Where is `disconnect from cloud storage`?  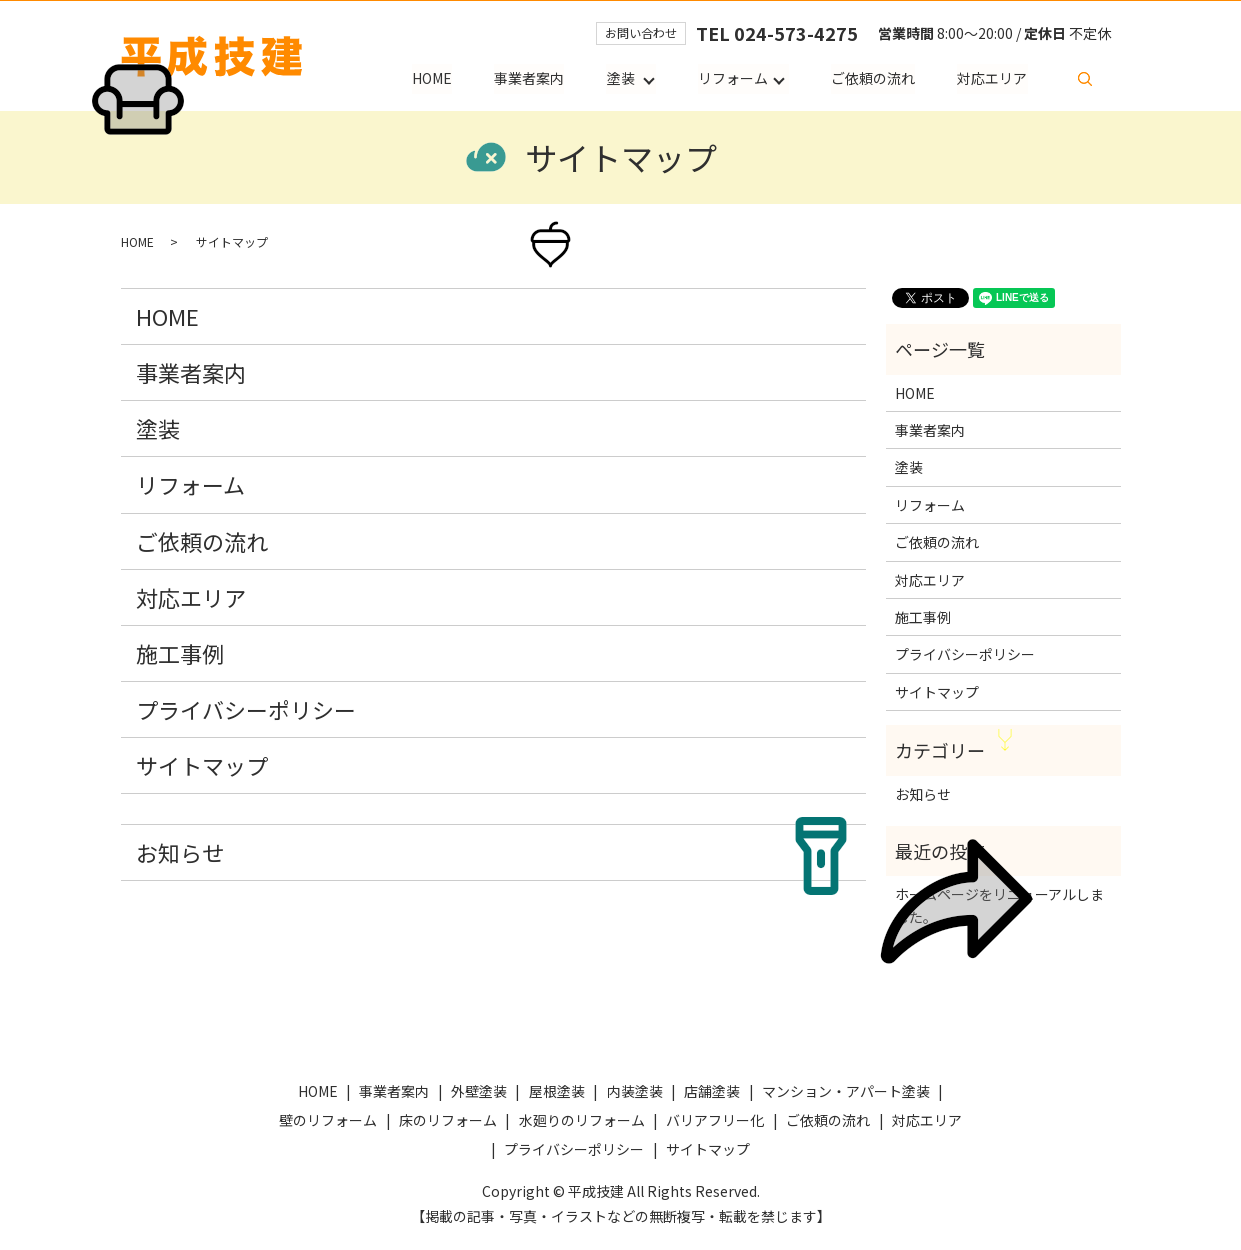 disconnect from cloud storage is located at coordinates (486, 157).